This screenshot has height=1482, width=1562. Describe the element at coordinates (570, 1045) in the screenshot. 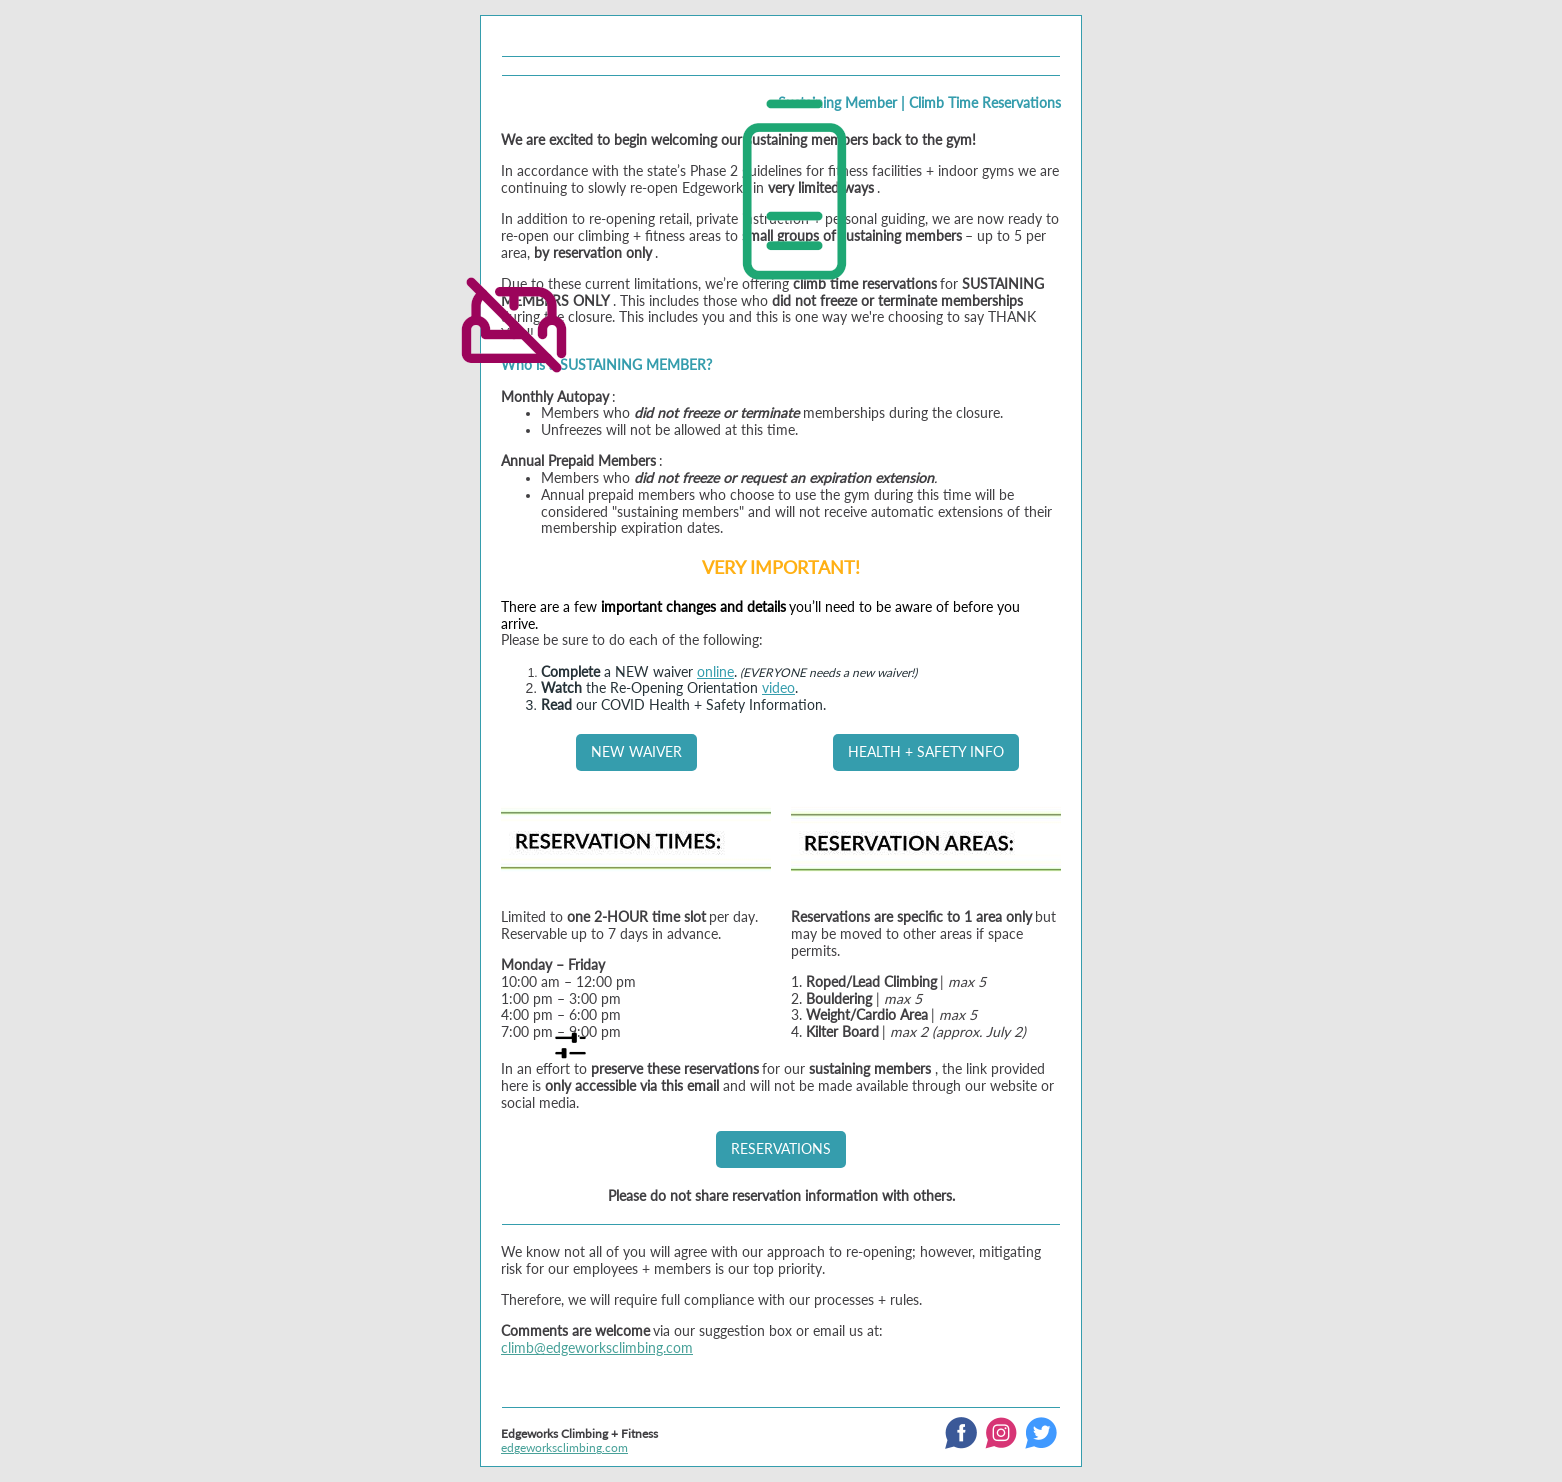

I see `adjust settings or preferences` at that location.